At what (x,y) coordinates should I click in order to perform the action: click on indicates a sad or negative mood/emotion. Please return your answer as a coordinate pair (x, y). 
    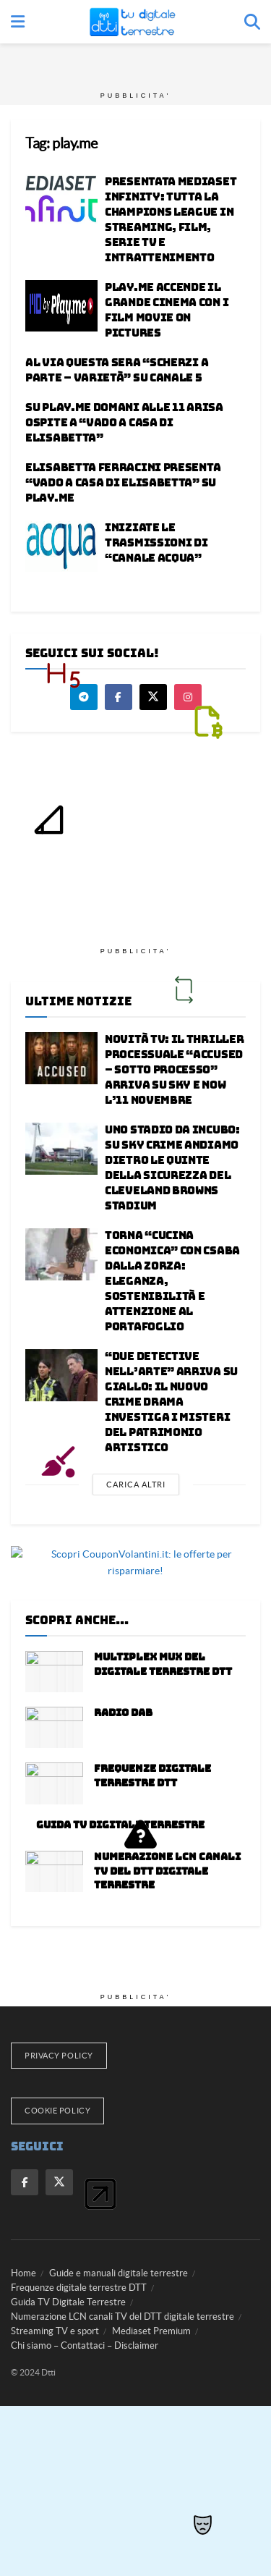
    Looking at the image, I should click on (202, 2524).